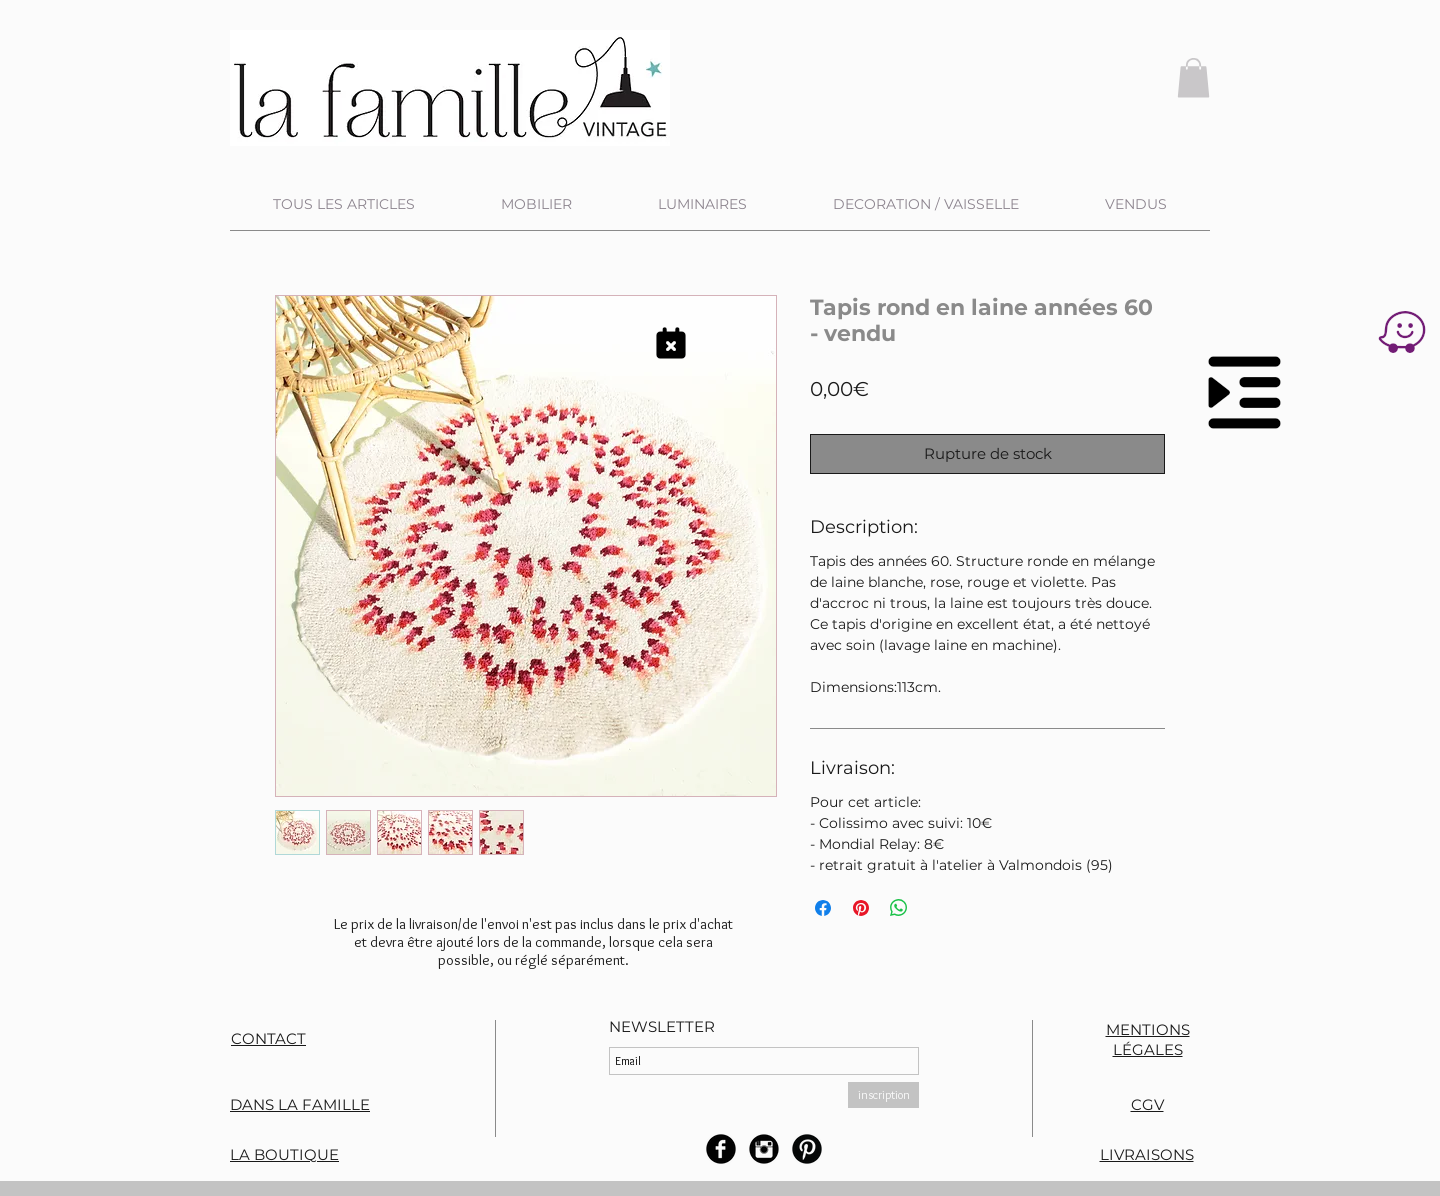 The height and width of the screenshot is (1196, 1440). I want to click on increase text indentation, so click(1244, 392).